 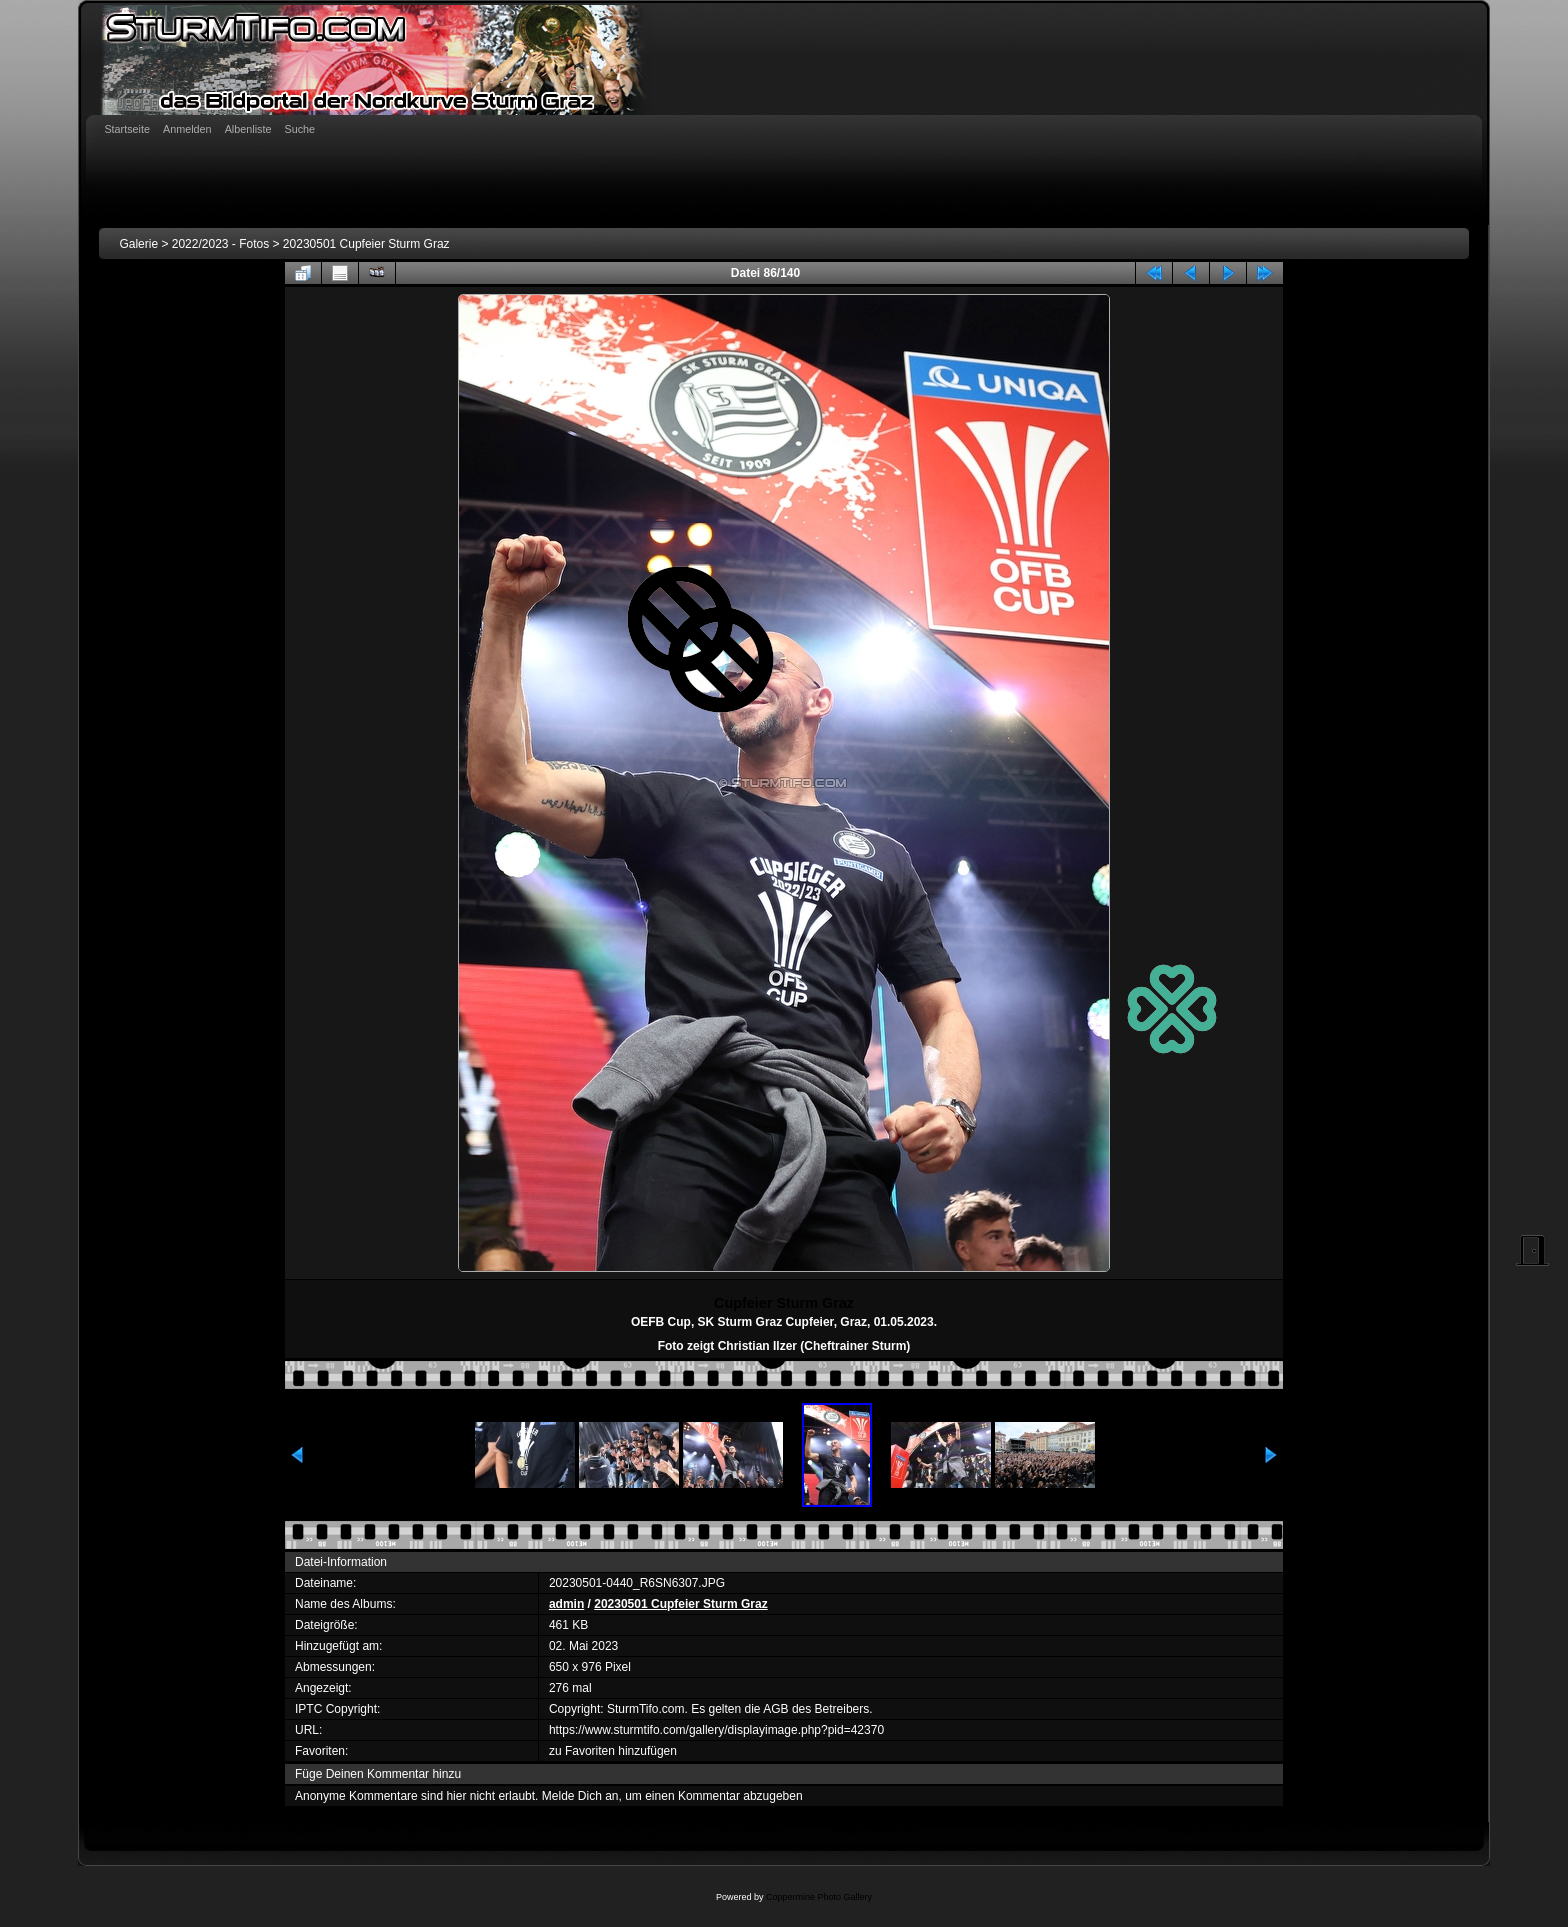 What do you see at coordinates (1532, 1250) in the screenshot?
I see `log out or exit the application` at bounding box center [1532, 1250].